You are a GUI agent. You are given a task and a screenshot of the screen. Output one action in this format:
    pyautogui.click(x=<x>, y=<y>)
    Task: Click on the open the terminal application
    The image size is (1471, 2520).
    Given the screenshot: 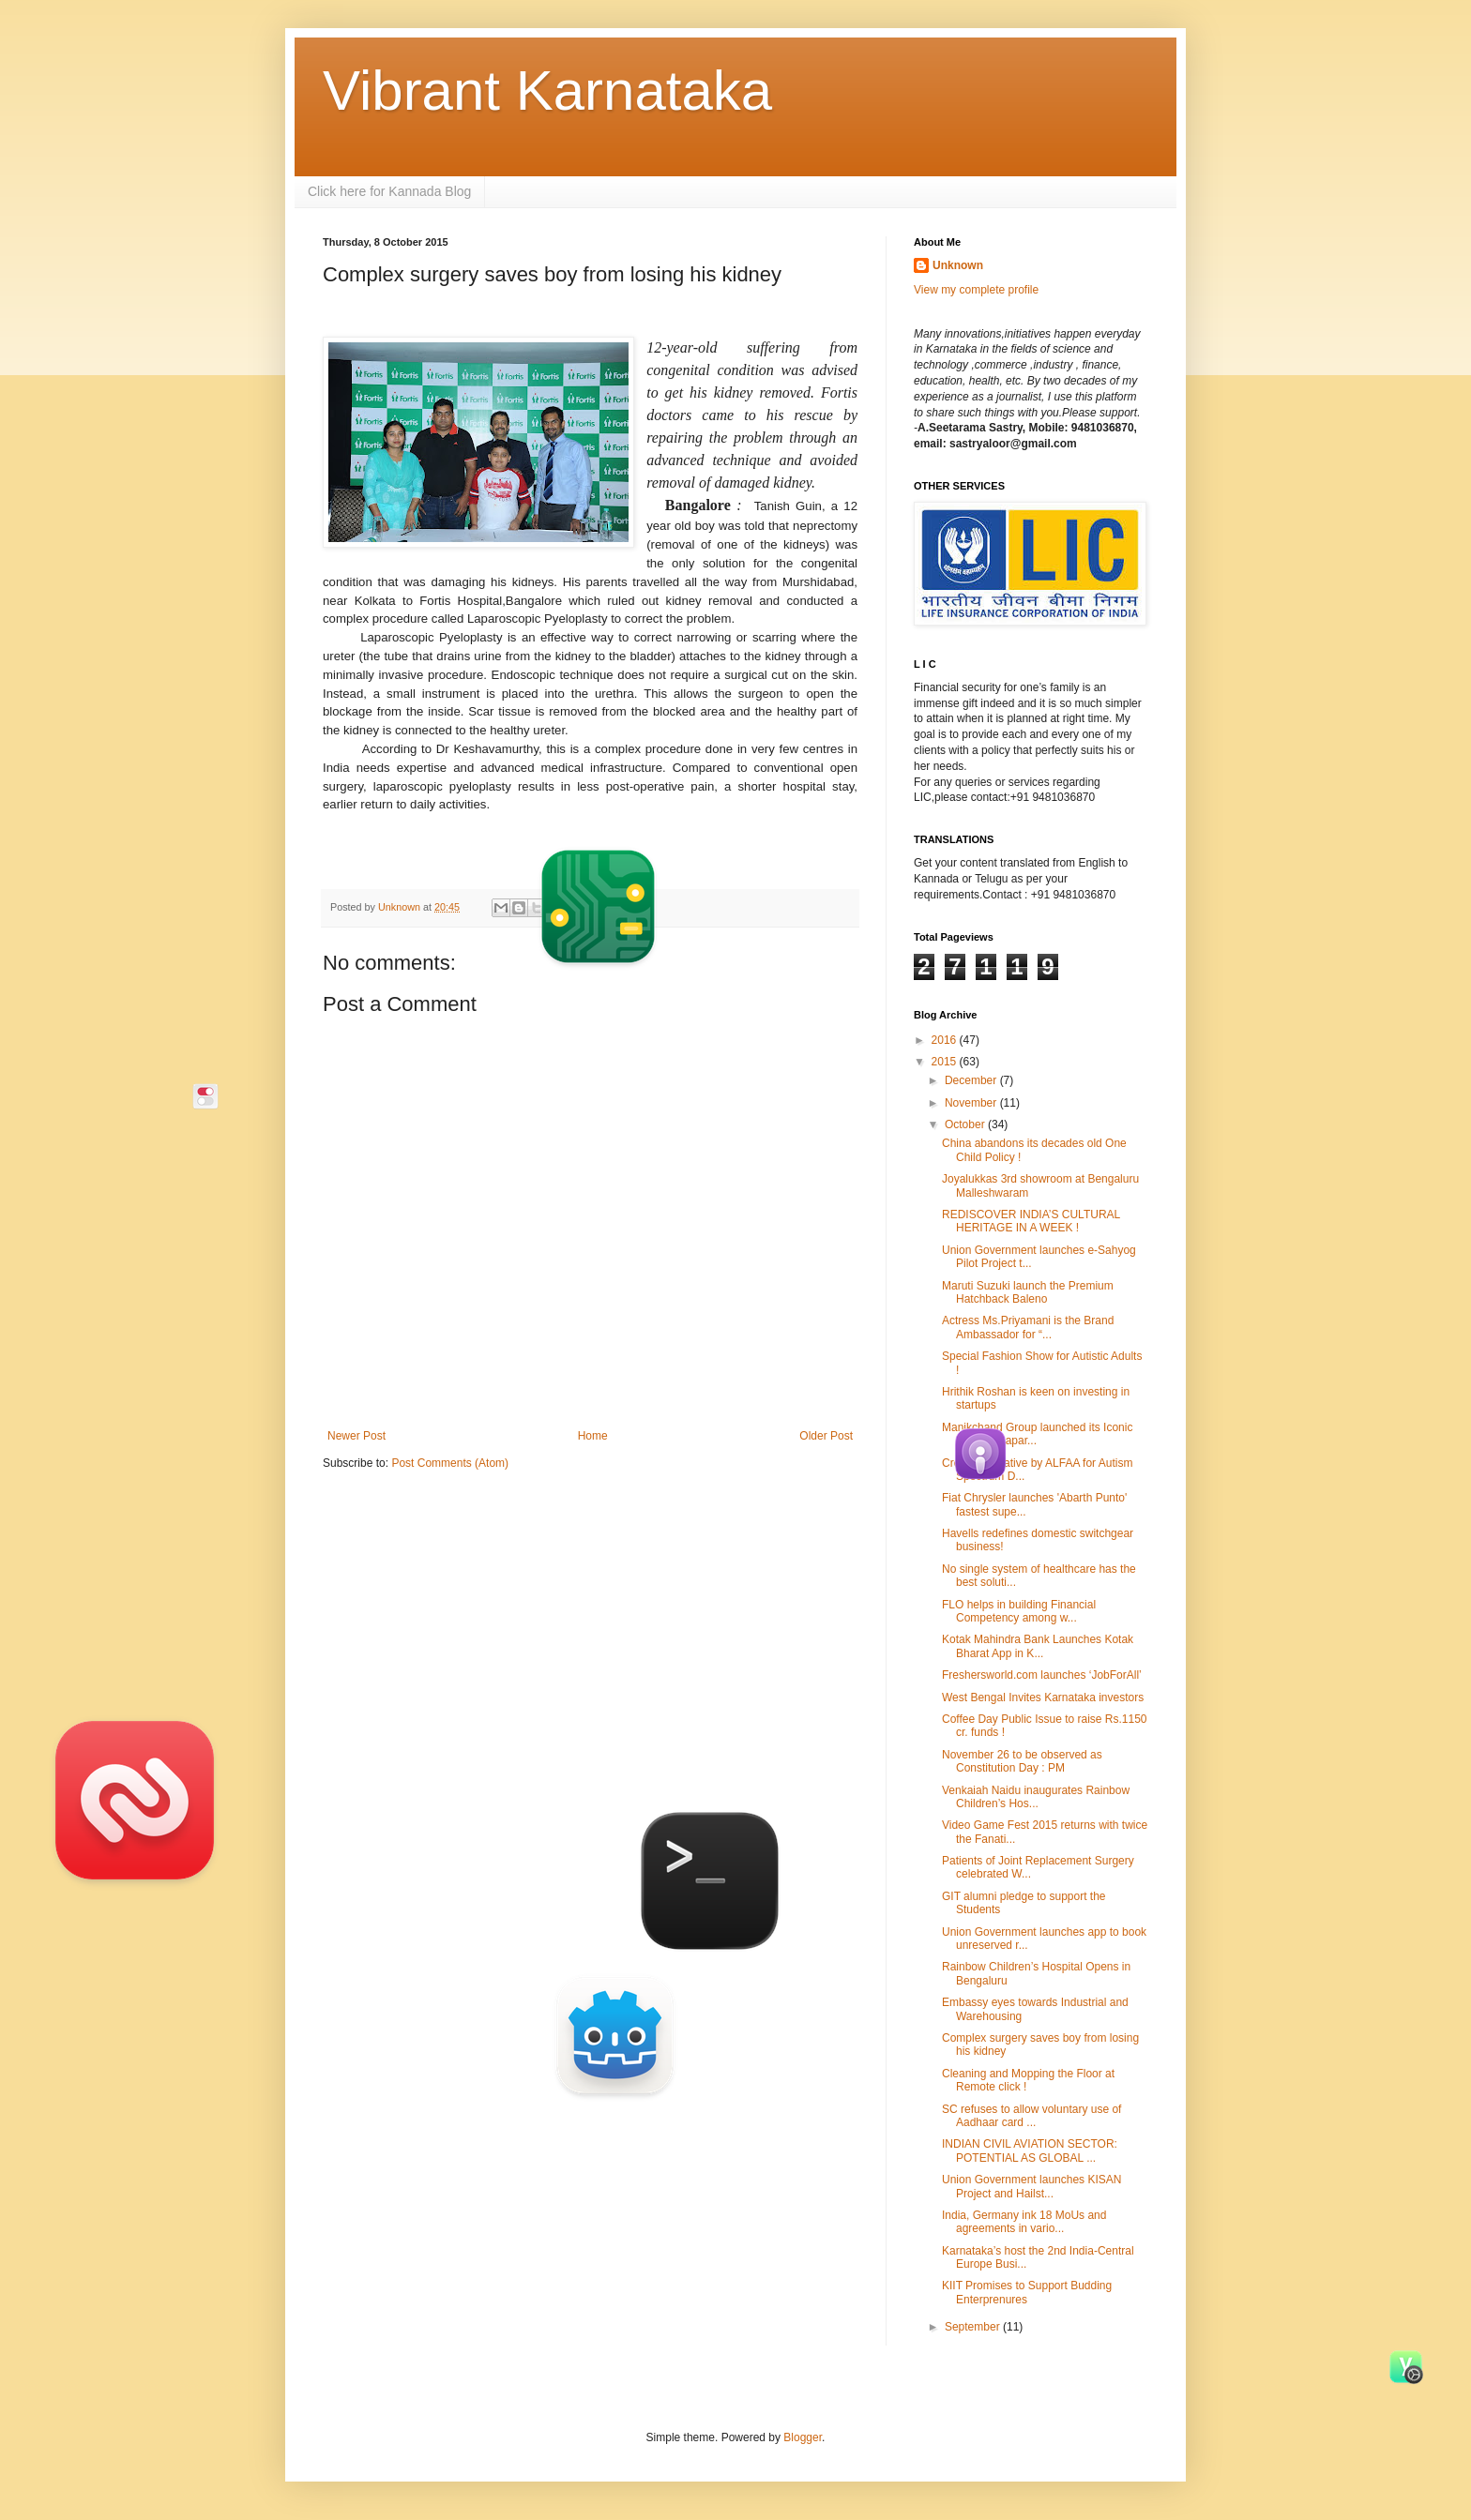 What is the action you would take?
    pyautogui.click(x=709, y=1880)
    